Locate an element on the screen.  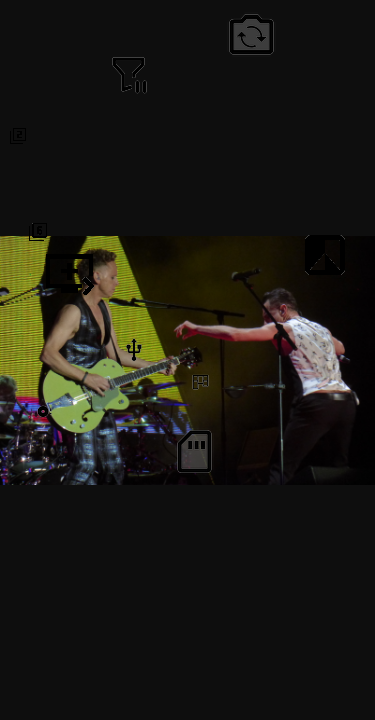
add current media to play next in queue is located at coordinates (69, 273).